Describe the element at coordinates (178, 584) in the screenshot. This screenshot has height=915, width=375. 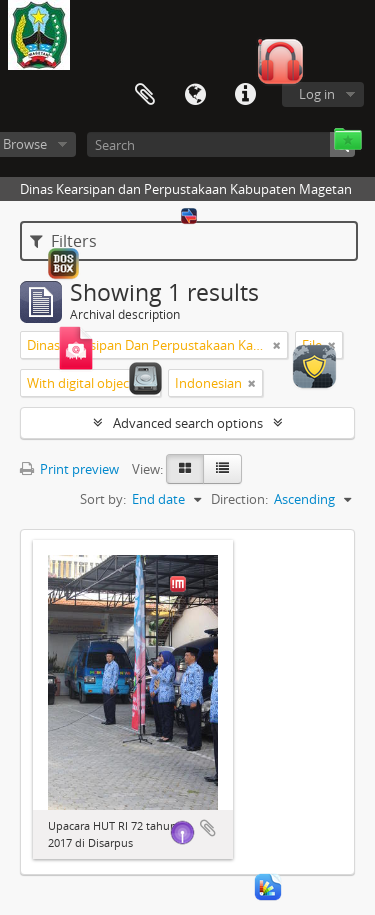
I see `open NoMachine remote desktop application` at that location.